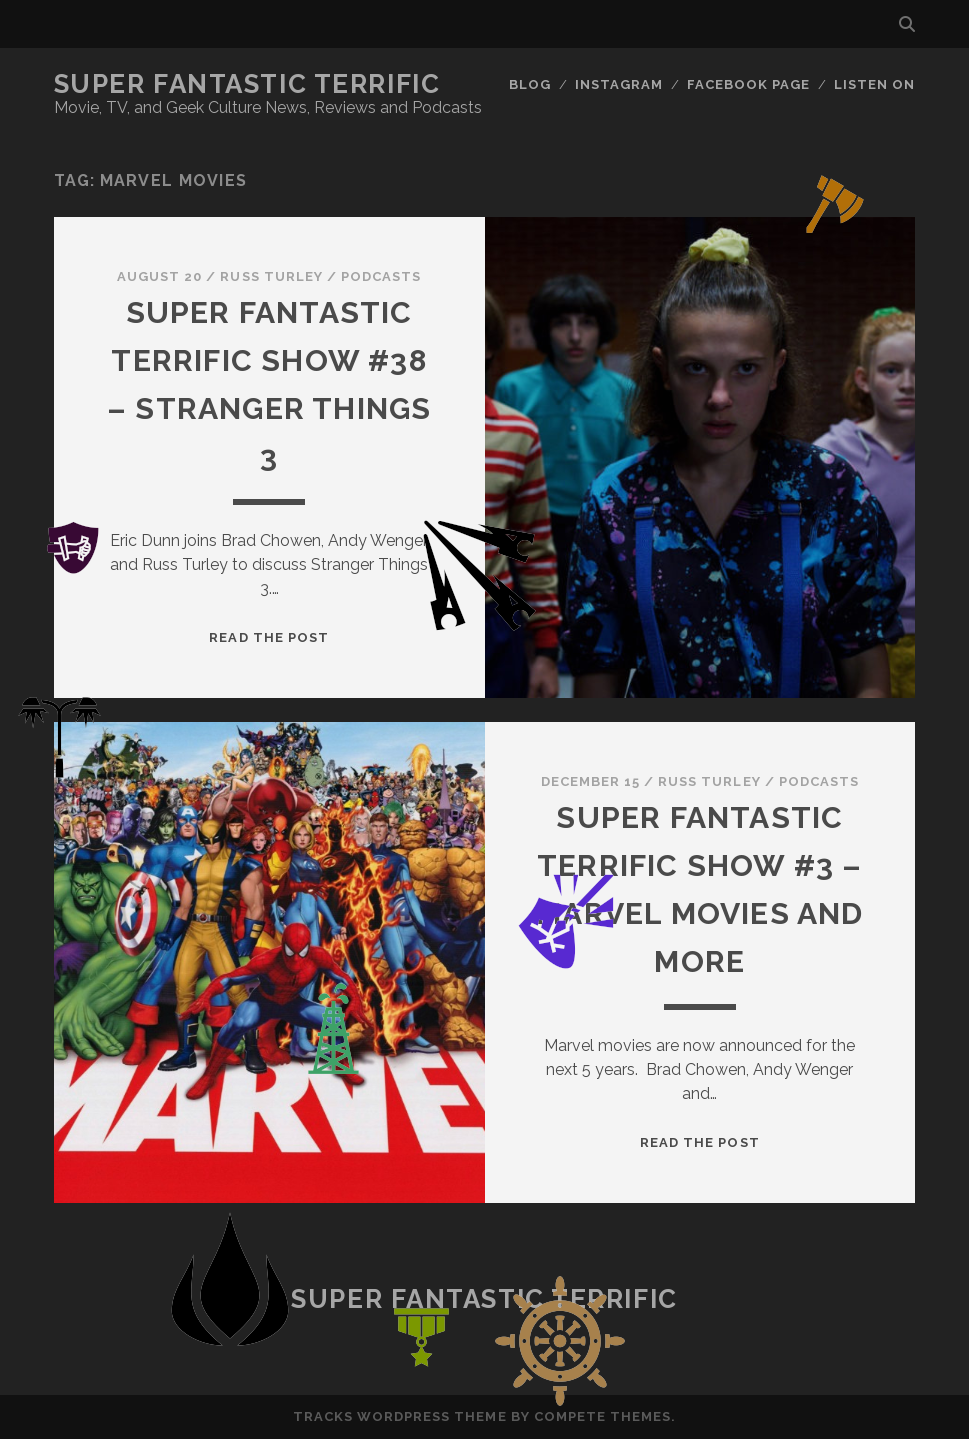  What do you see at coordinates (560, 1341) in the screenshot?
I see `navigate to sailing or nautical settings` at bounding box center [560, 1341].